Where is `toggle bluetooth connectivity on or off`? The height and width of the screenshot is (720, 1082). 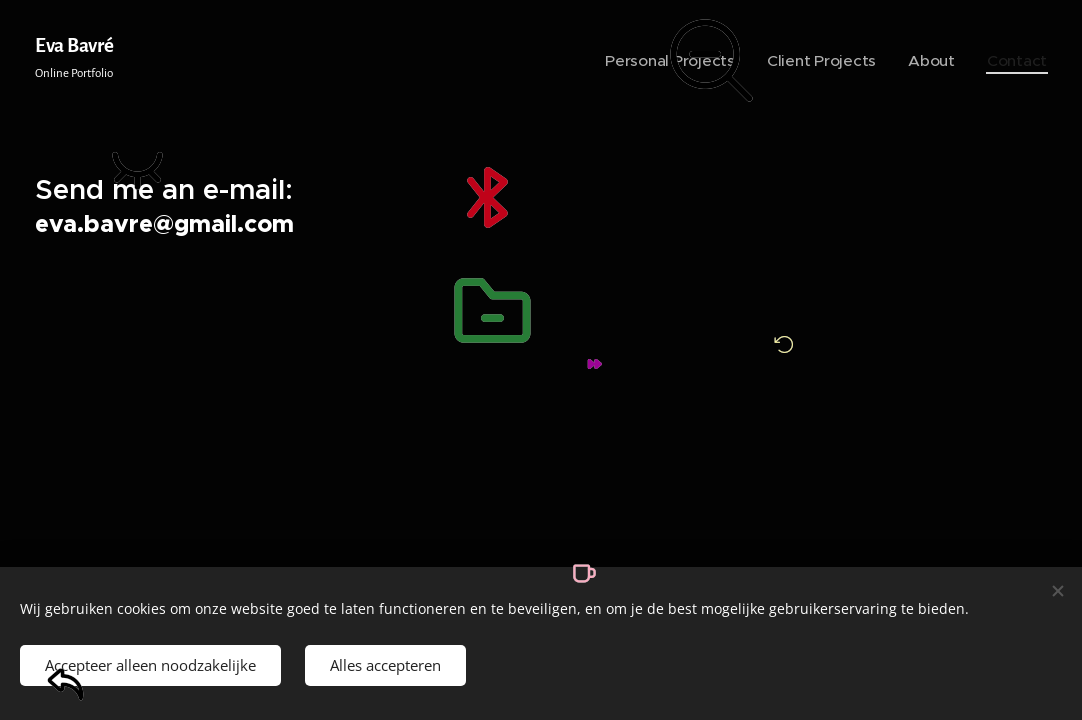
toggle bluetooth connectivity on or off is located at coordinates (487, 197).